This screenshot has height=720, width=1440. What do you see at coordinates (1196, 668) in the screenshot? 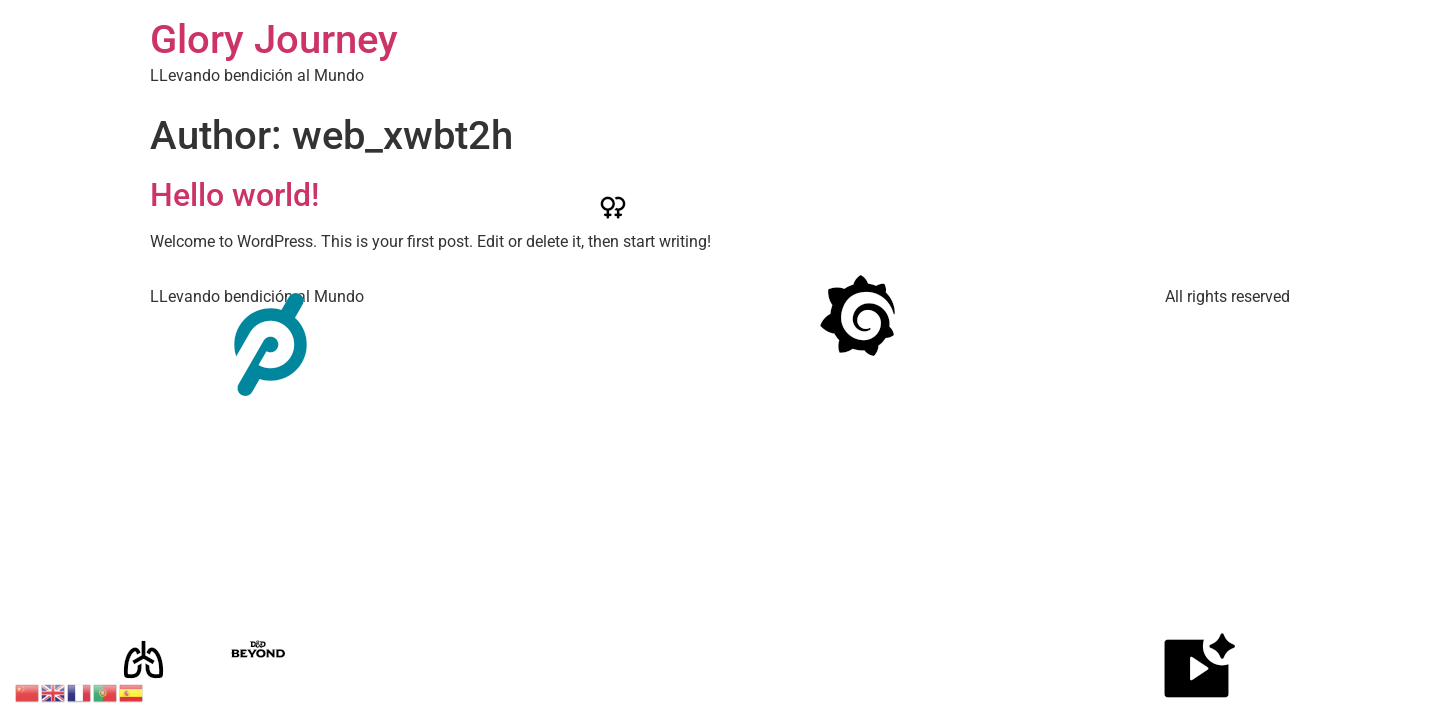
I see `access AI-powered video features` at bounding box center [1196, 668].